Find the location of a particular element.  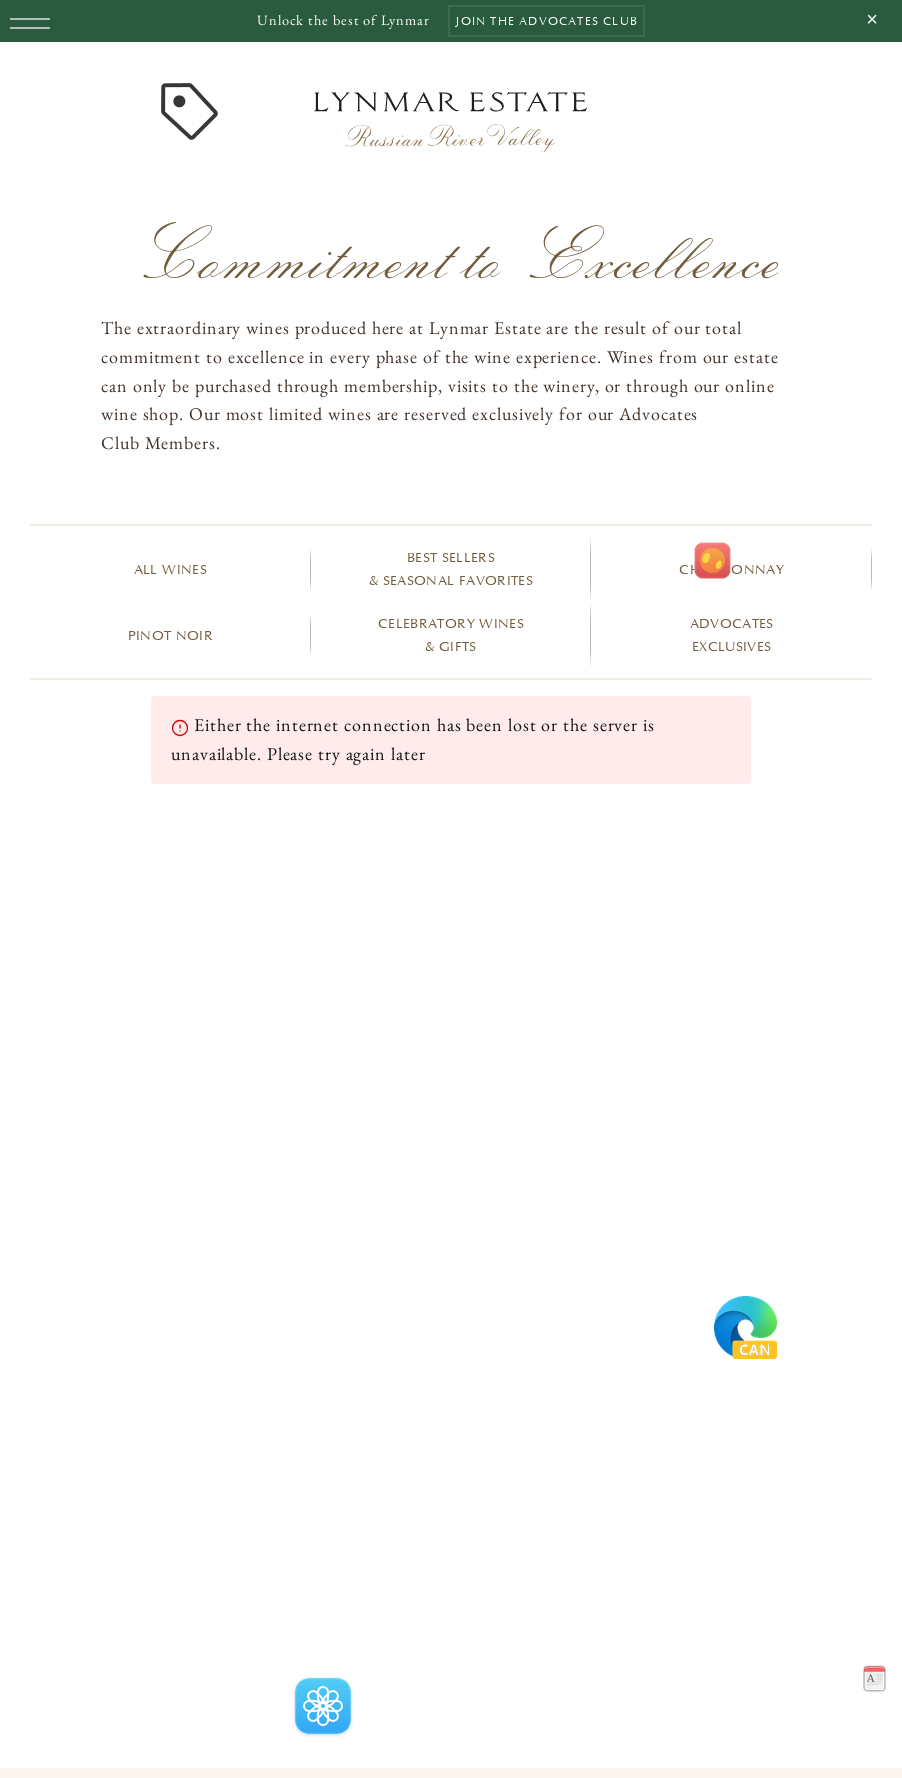

open microsoft edge canary browser is located at coordinates (745, 1327).